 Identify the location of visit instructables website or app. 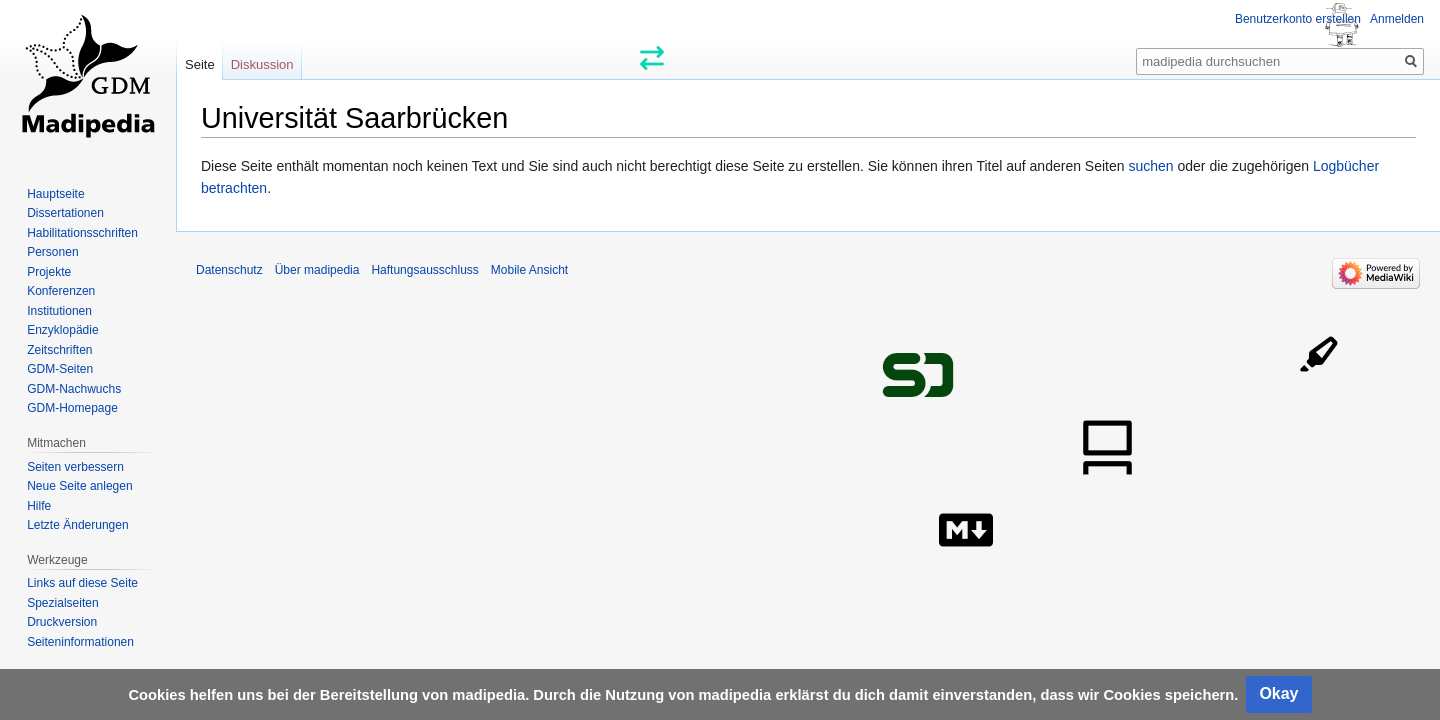
(1342, 25).